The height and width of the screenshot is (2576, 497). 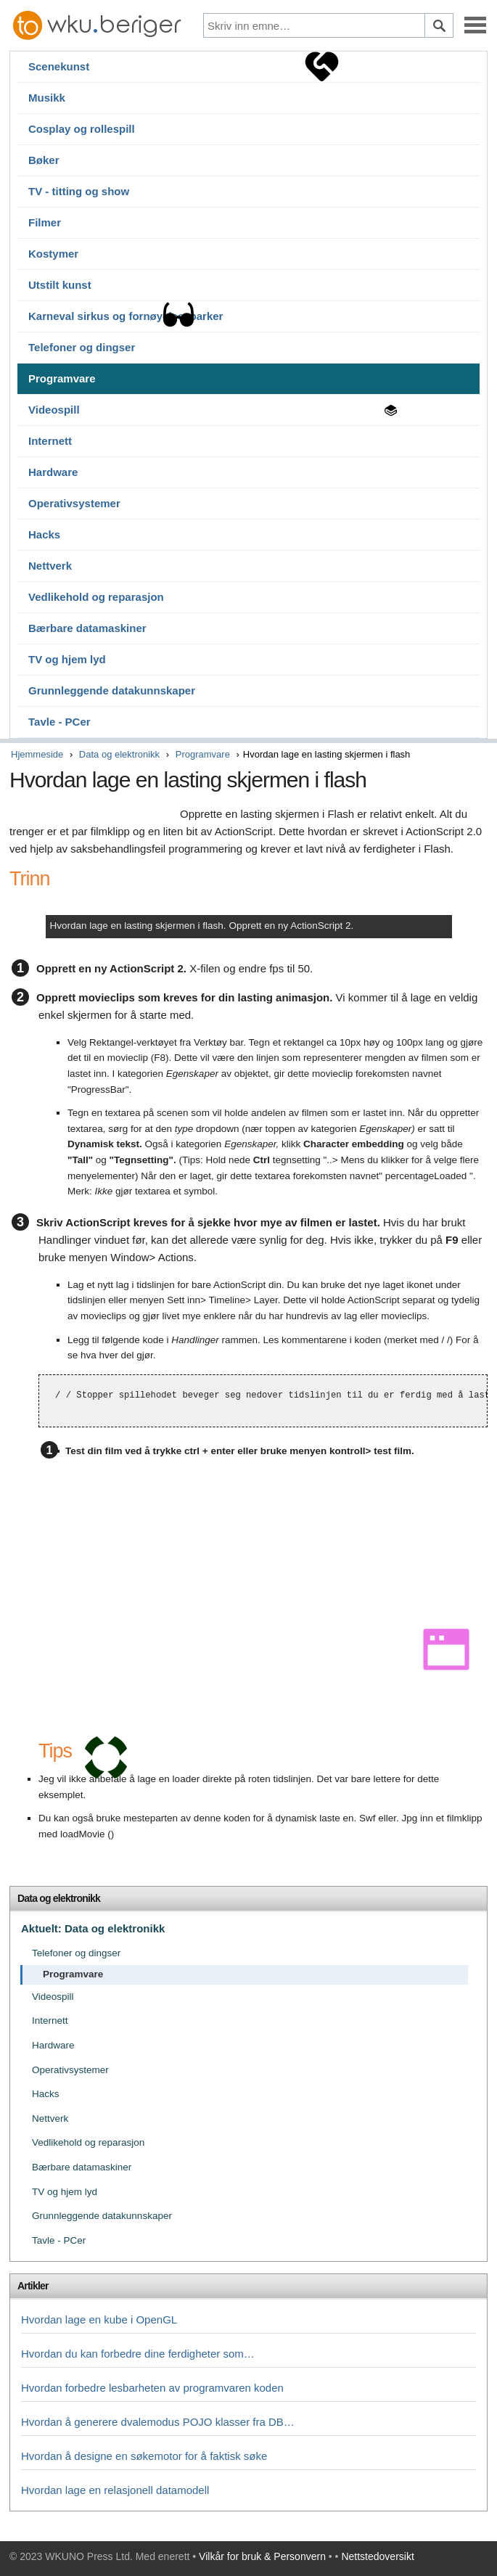 What do you see at coordinates (106, 1757) in the screenshot?
I see `open the TableCheck restaurant reservation app` at bounding box center [106, 1757].